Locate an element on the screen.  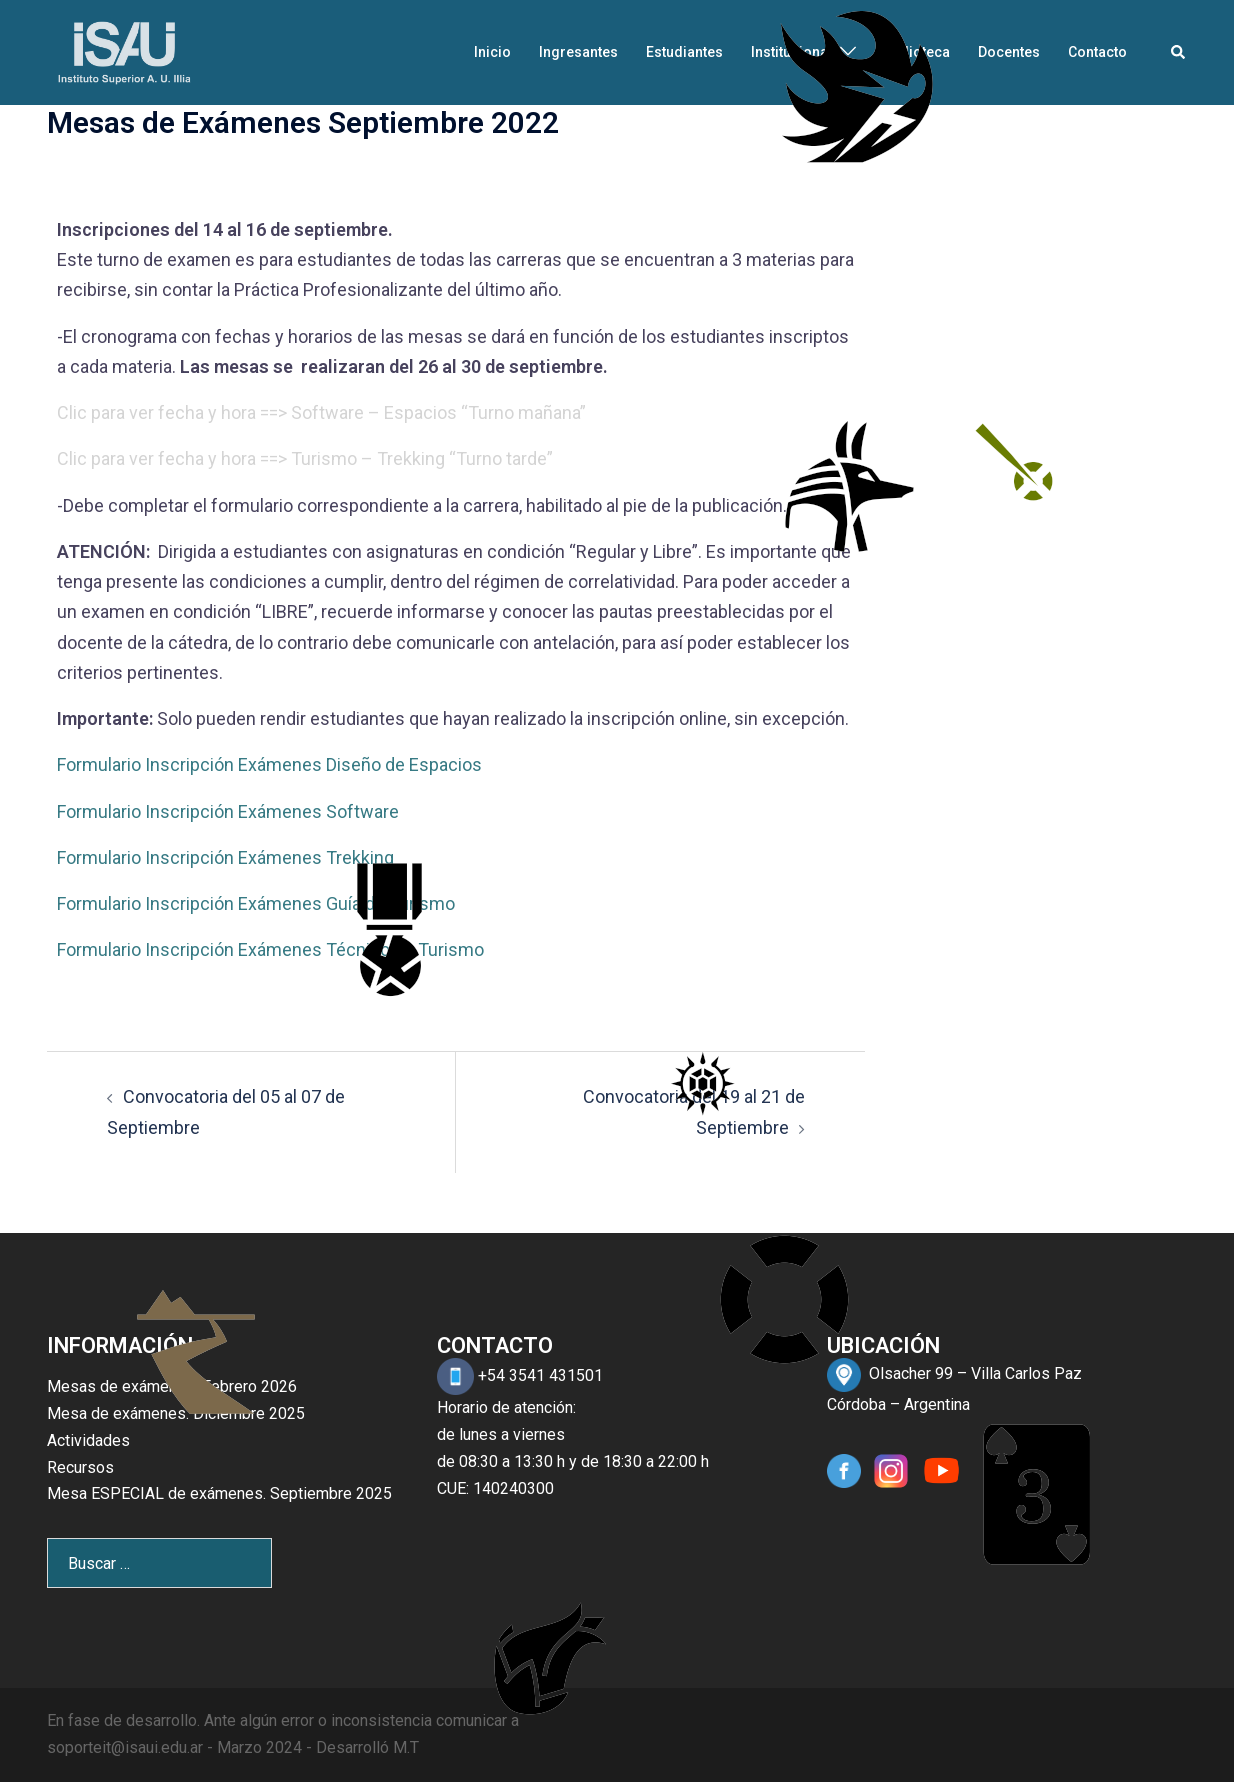
access help or support center is located at coordinates (784, 1299).